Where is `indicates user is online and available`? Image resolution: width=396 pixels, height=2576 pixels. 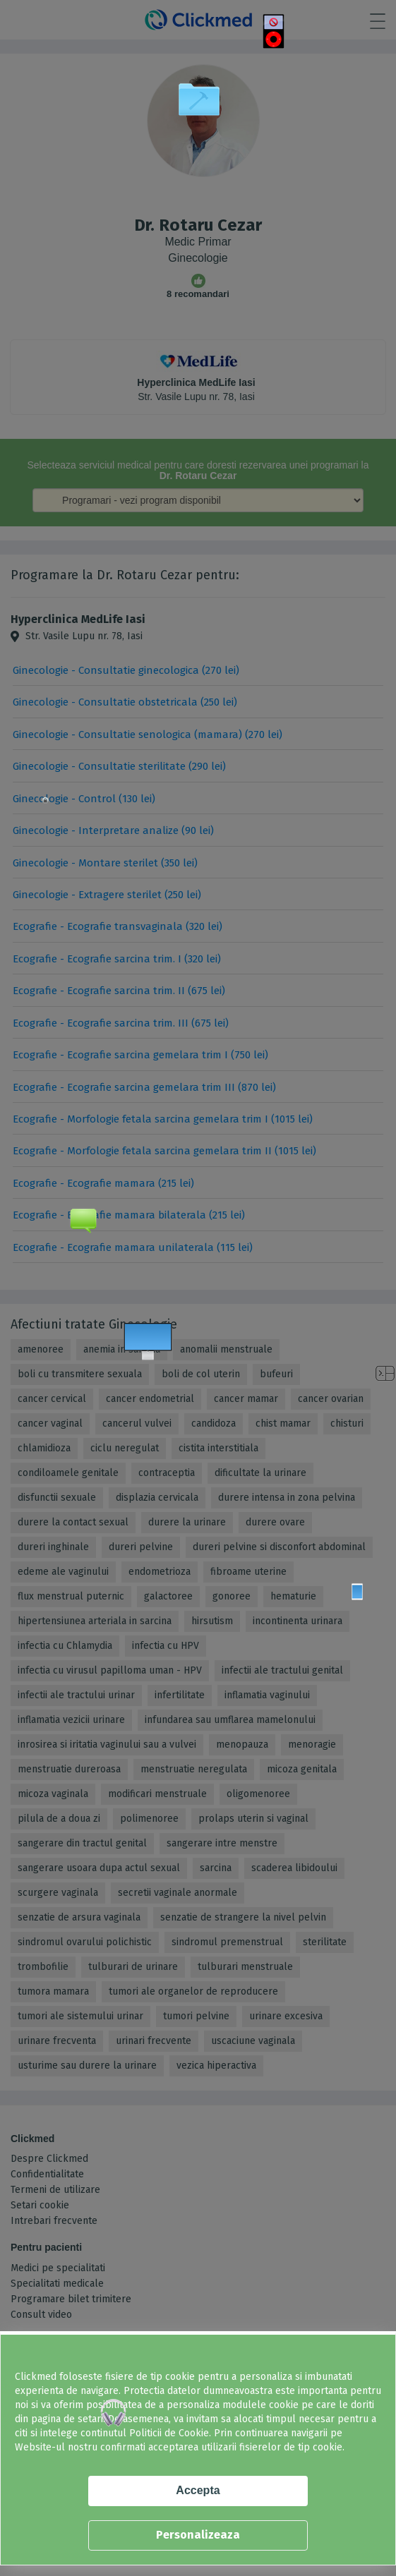
indicates user is online and available is located at coordinates (83, 1221).